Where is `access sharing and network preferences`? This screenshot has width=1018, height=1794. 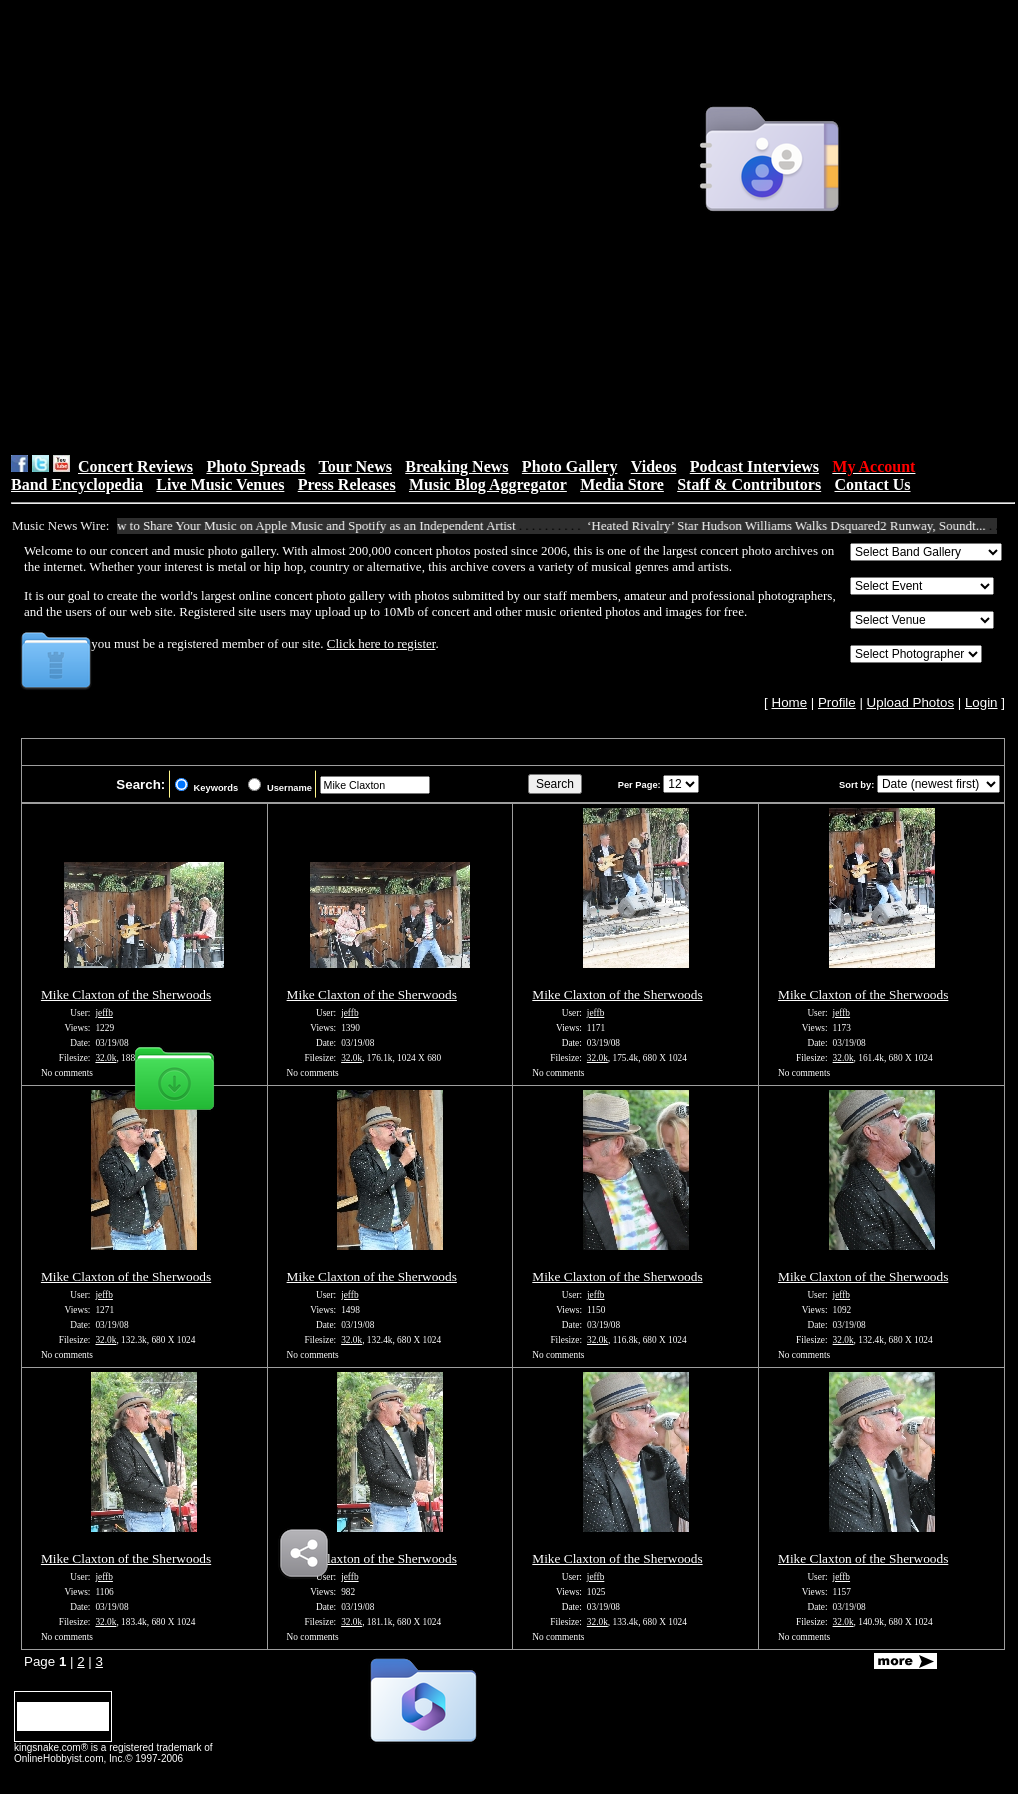 access sharing and network preferences is located at coordinates (304, 1554).